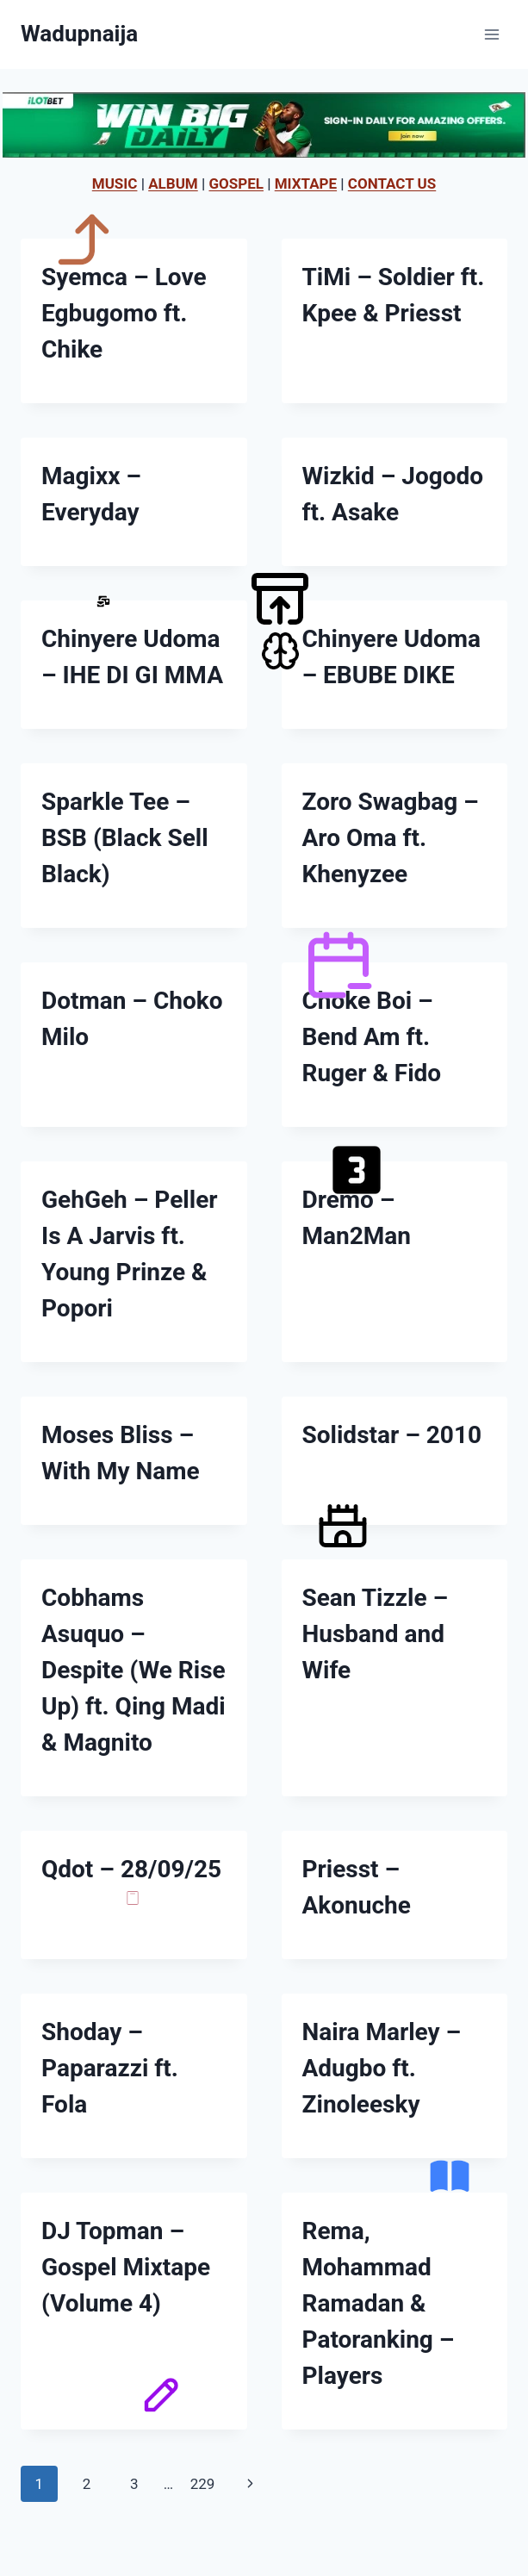 The height and width of the screenshot is (2576, 528). Describe the element at coordinates (133, 1898) in the screenshot. I see `tablet device with speaker` at that location.